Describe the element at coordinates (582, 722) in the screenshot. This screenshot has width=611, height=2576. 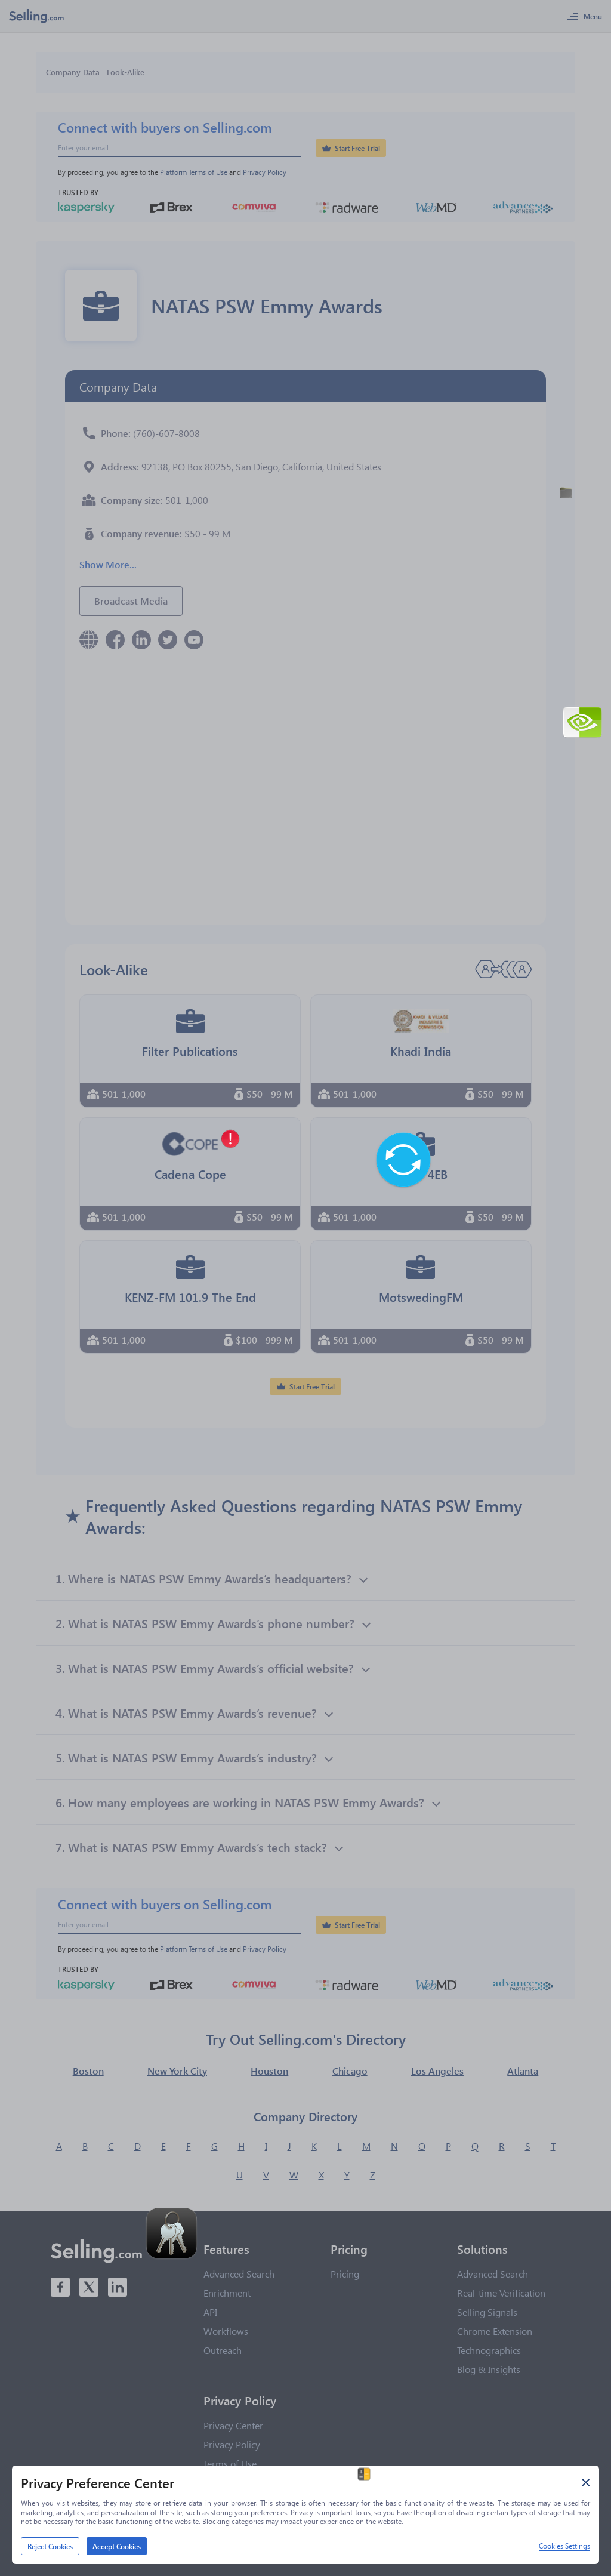
I see `open nvidia graphics card settings` at that location.